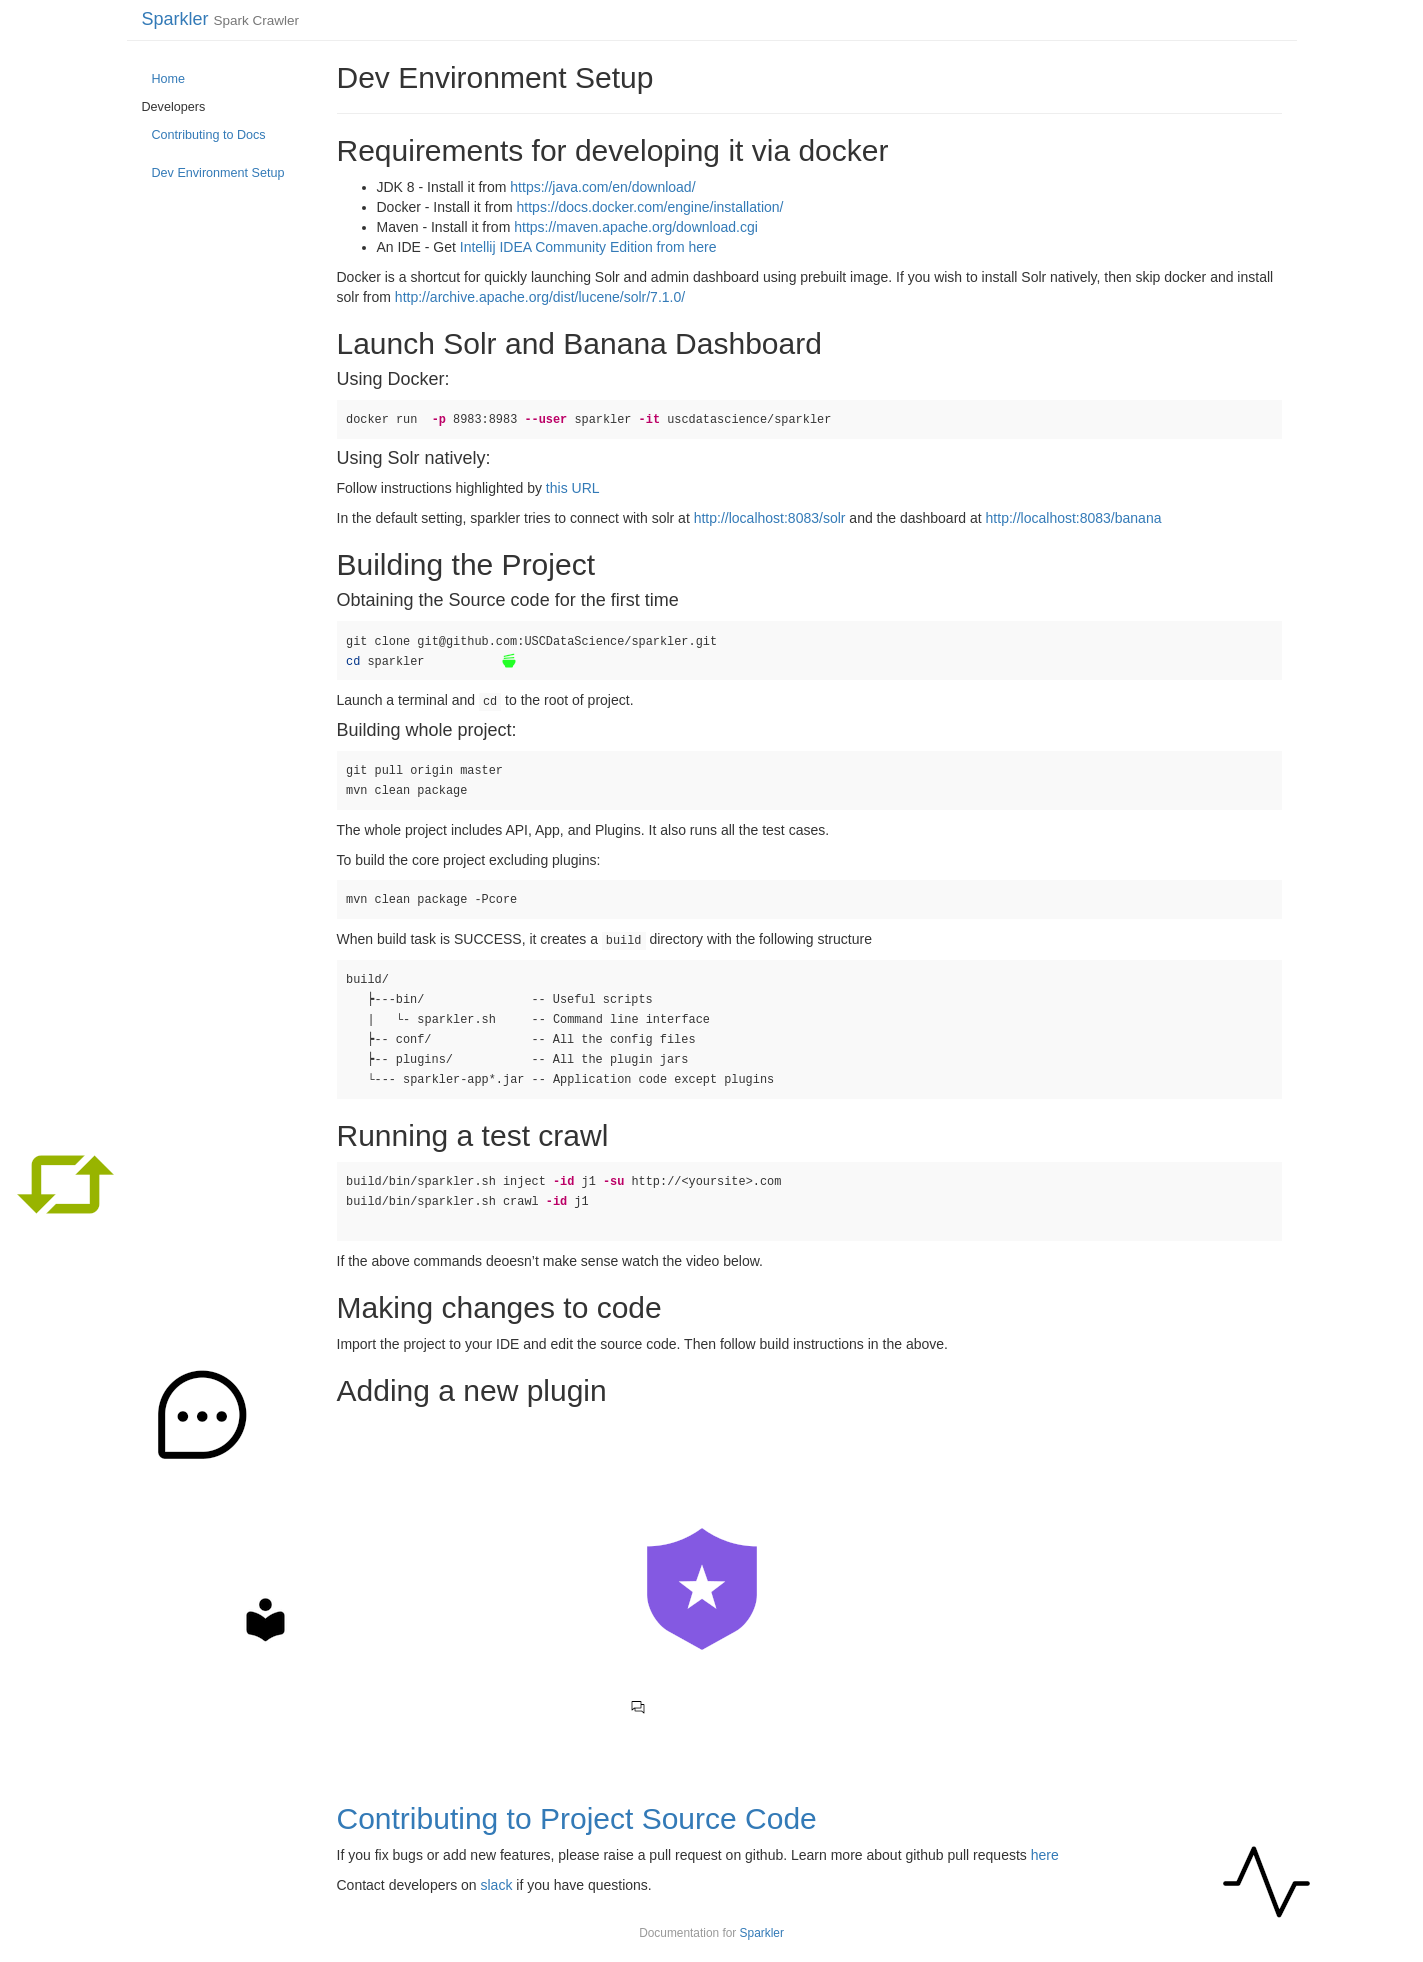 This screenshot has height=1962, width=1423. Describe the element at coordinates (265, 1619) in the screenshot. I see `access local library services` at that location.